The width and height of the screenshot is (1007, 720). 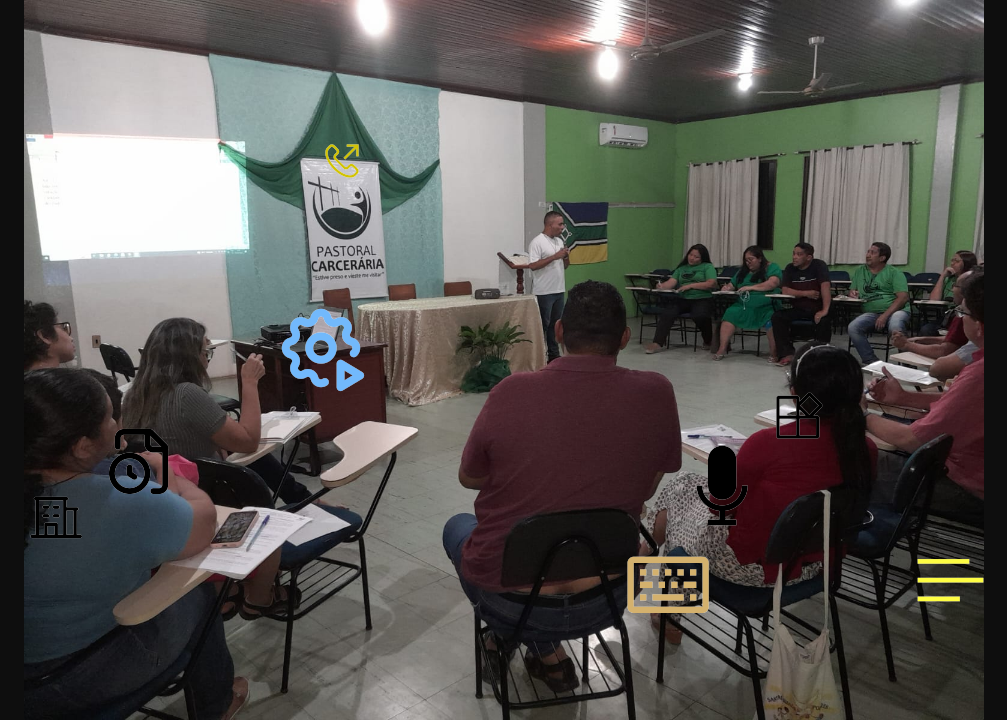 What do you see at coordinates (665, 588) in the screenshot?
I see `record keyboard input or keystrokes` at bounding box center [665, 588].